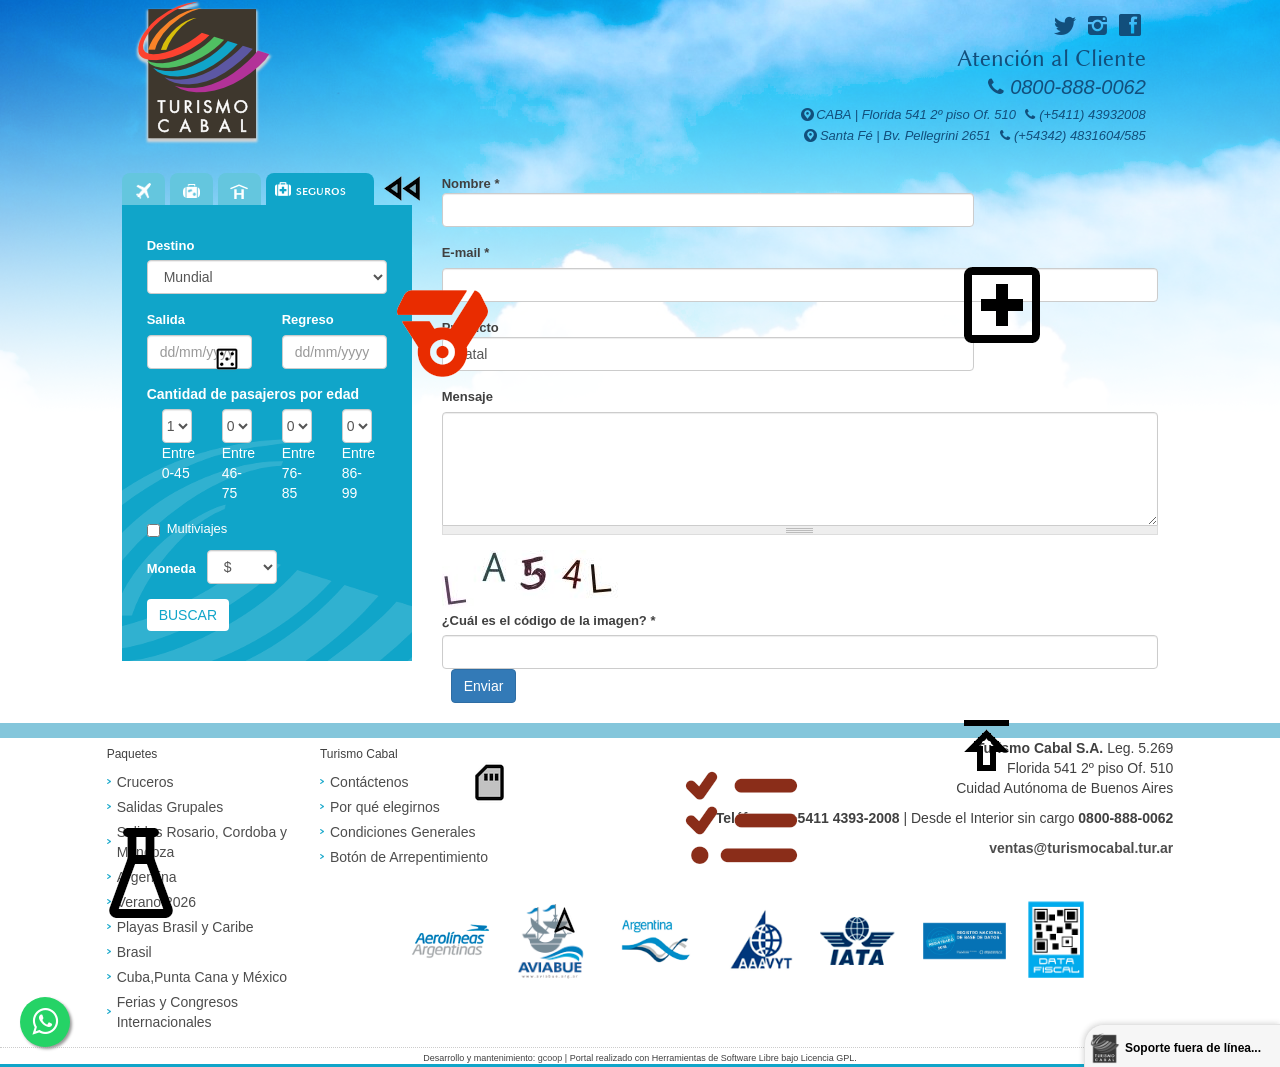  What do you see at coordinates (1002, 305) in the screenshot?
I see `find nearby hospitals or medical facilities` at bounding box center [1002, 305].